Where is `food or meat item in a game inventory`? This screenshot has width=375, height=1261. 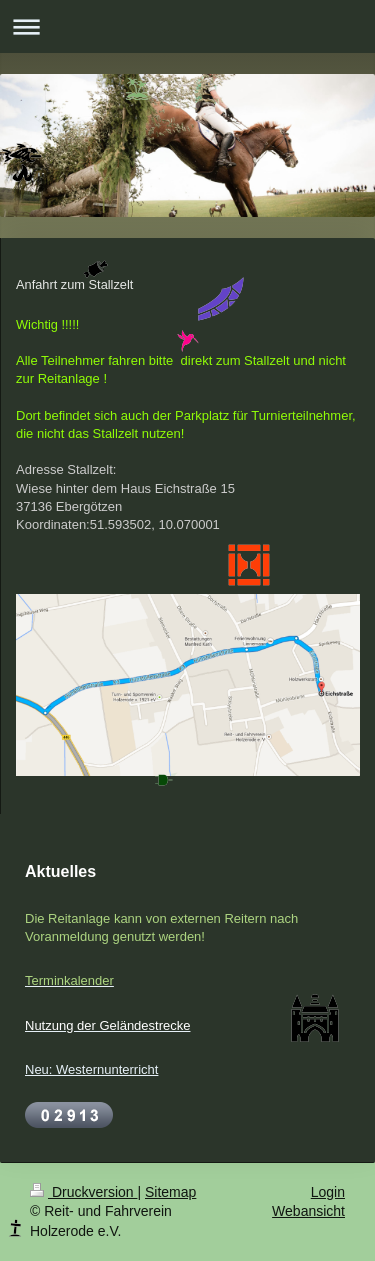
food or meat item in a game inventory is located at coordinates (95, 268).